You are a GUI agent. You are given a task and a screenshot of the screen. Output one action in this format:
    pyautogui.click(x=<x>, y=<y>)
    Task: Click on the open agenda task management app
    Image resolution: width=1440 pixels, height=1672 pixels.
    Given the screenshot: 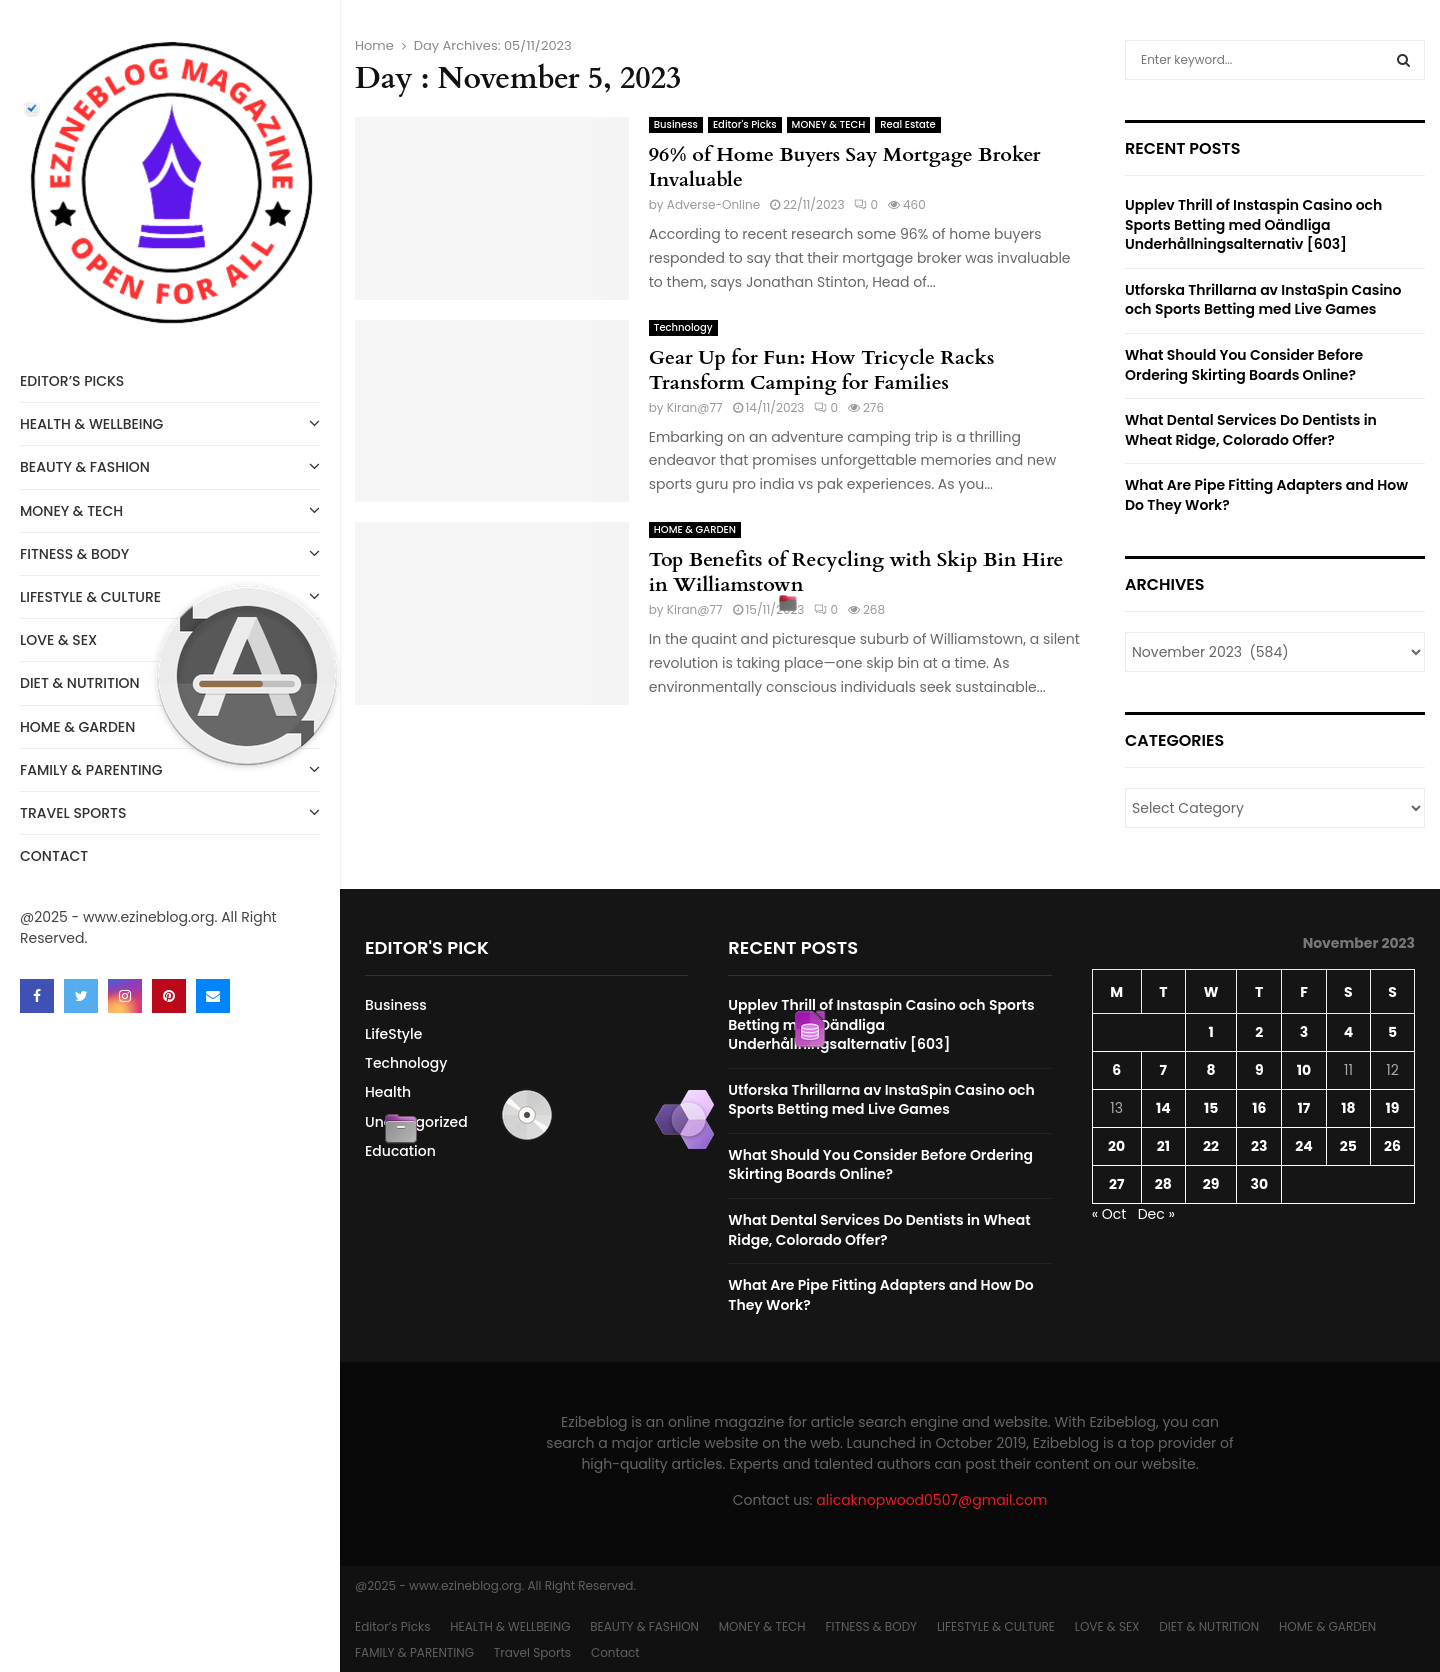 What is the action you would take?
    pyautogui.click(x=32, y=108)
    